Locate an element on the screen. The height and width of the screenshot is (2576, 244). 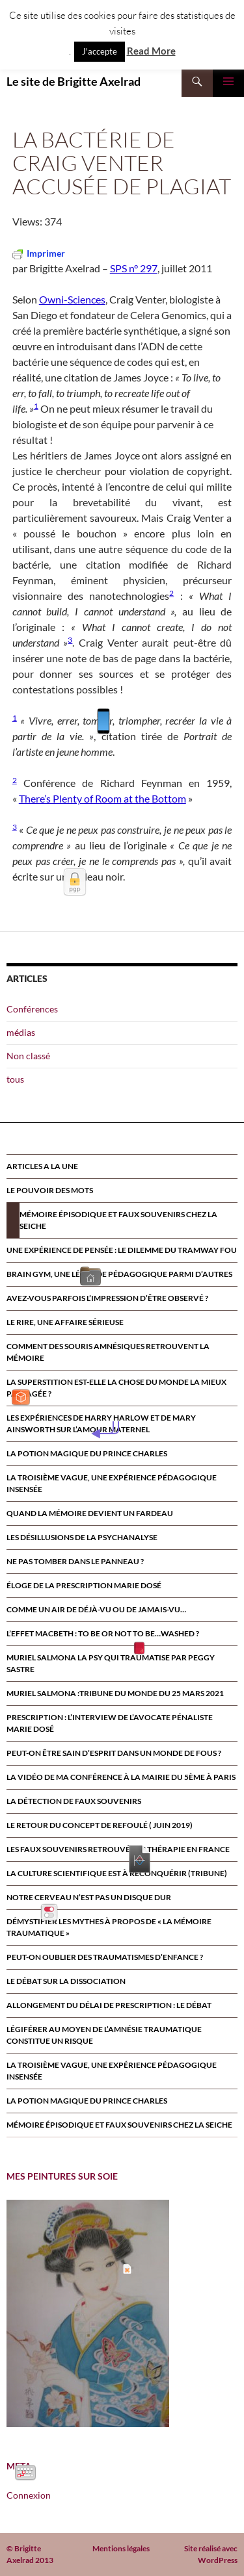
open gnome tweaks to customize system settings is located at coordinates (49, 1912).